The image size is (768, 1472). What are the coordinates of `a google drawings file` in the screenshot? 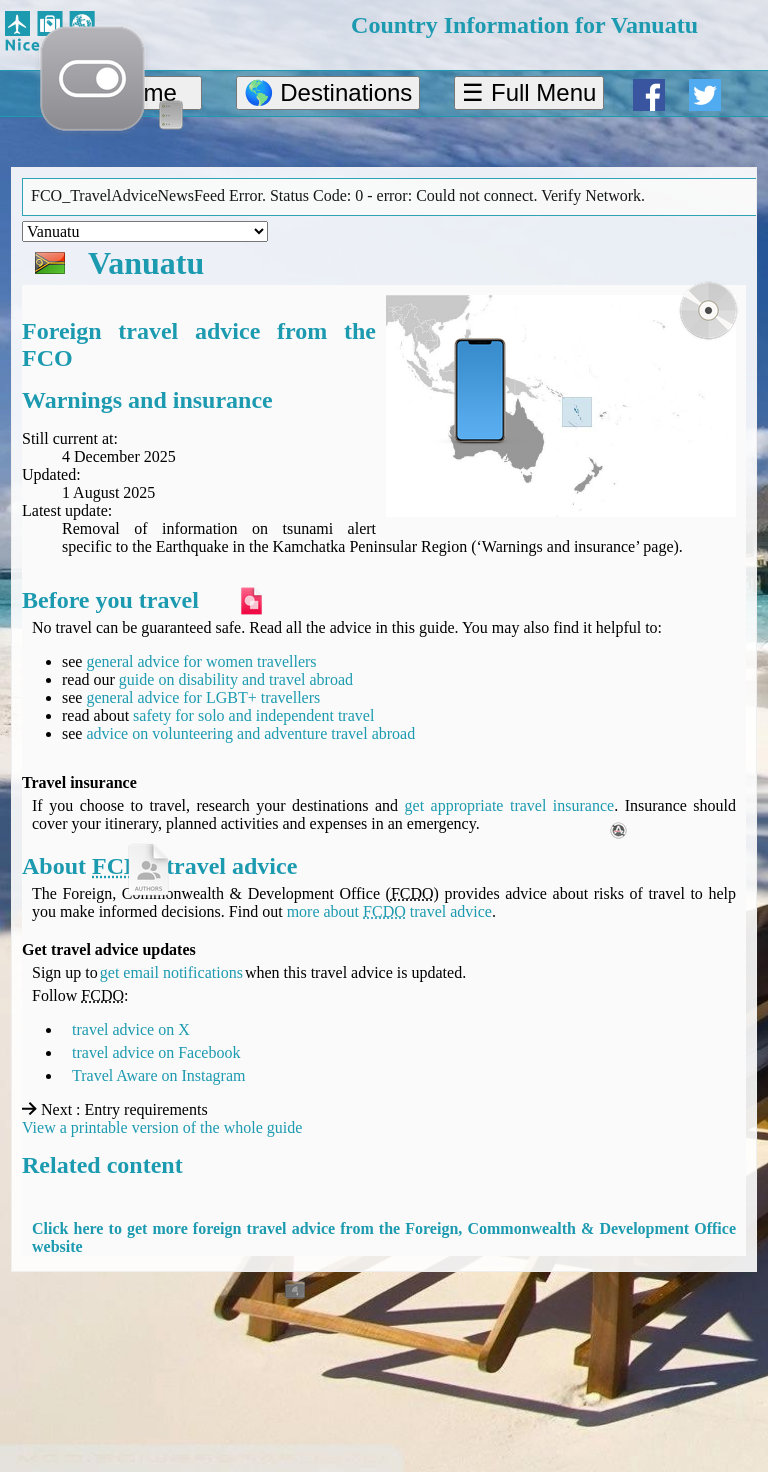 It's located at (251, 601).